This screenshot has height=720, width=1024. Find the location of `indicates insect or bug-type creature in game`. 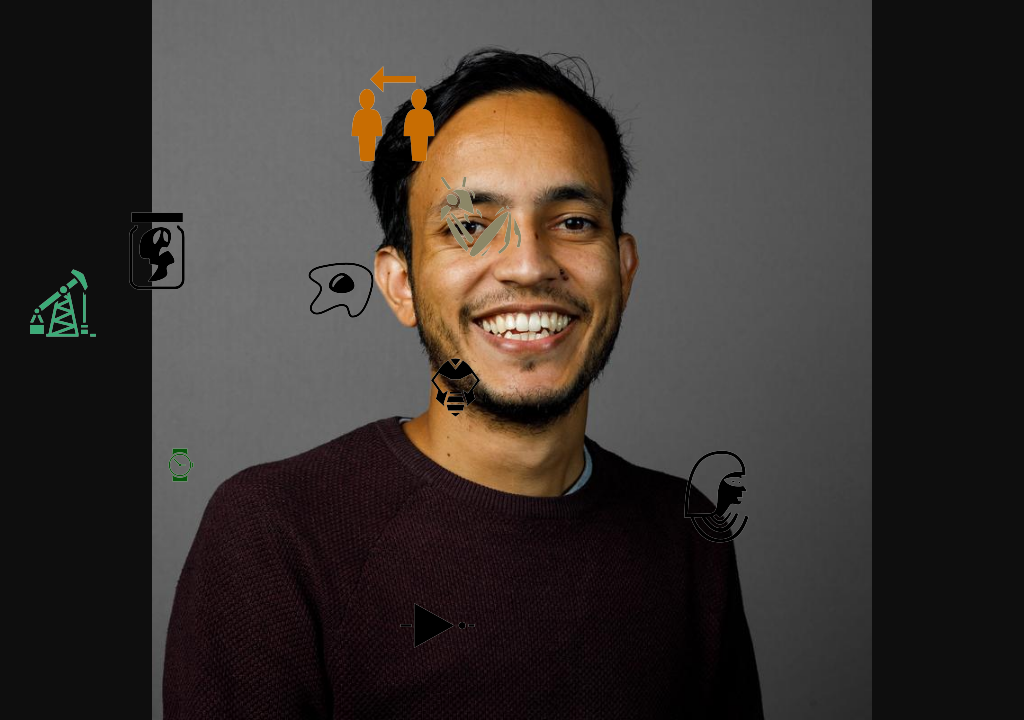

indicates insect or bug-type creature in game is located at coordinates (481, 217).